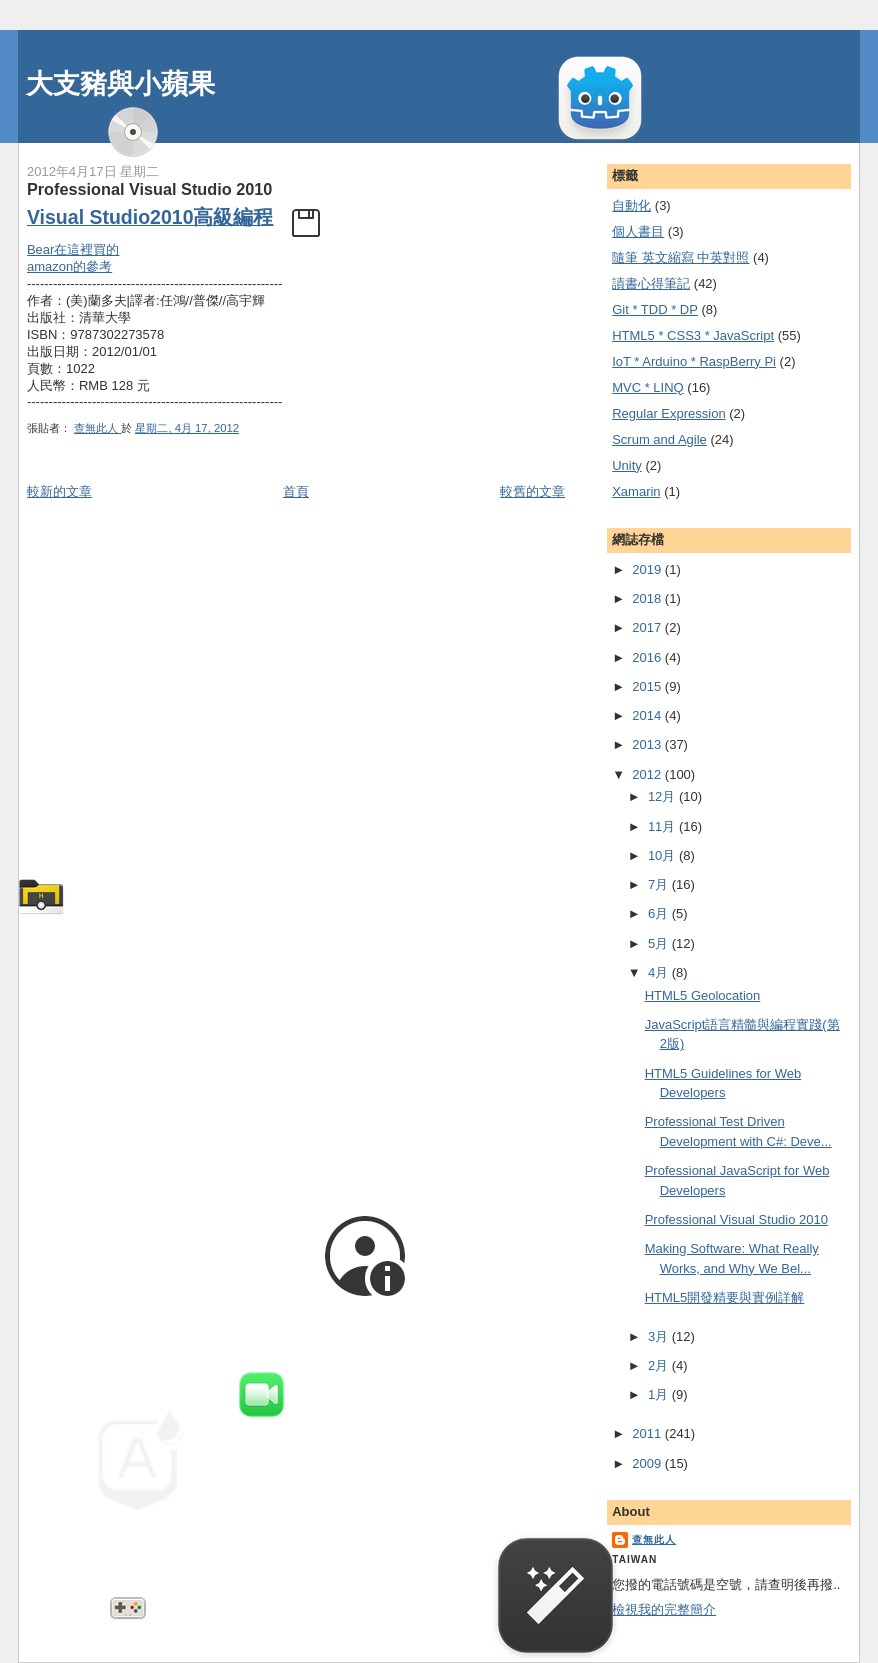 The image size is (878, 1663). Describe the element at coordinates (133, 132) in the screenshot. I see `access DVD-R disc drive` at that location.